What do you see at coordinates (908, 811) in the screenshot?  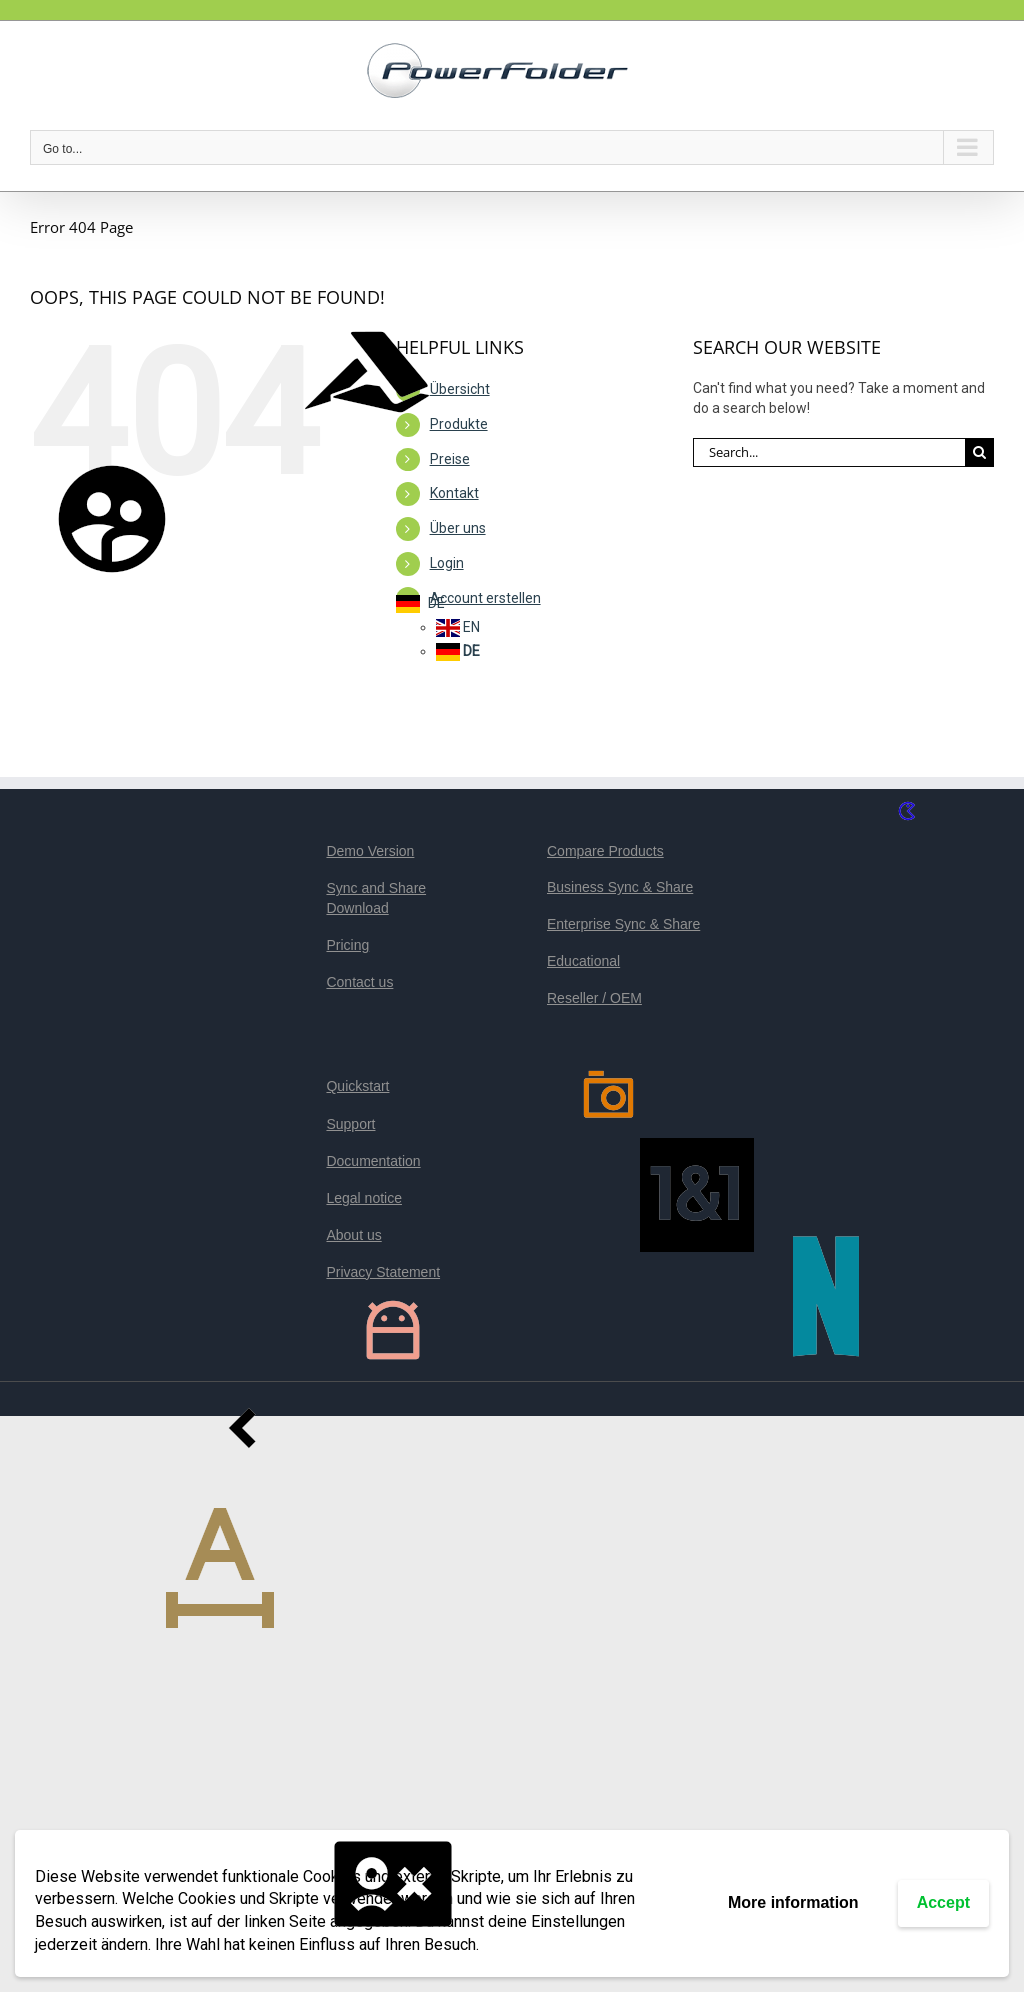 I see `open games or gaming section` at bounding box center [908, 811].